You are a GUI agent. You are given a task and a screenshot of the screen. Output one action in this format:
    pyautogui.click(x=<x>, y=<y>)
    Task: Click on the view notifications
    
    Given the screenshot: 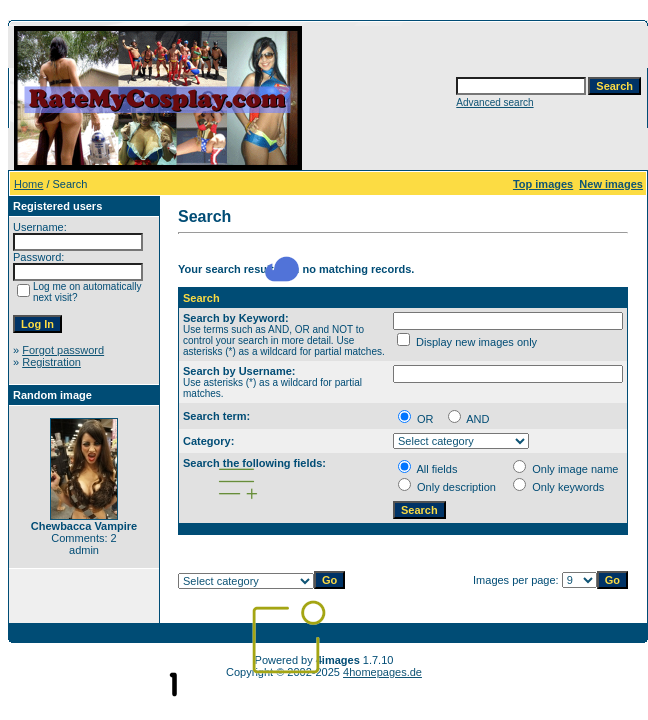 What is the action you would take?
    pyautogui.click(x=287, y=638)
    